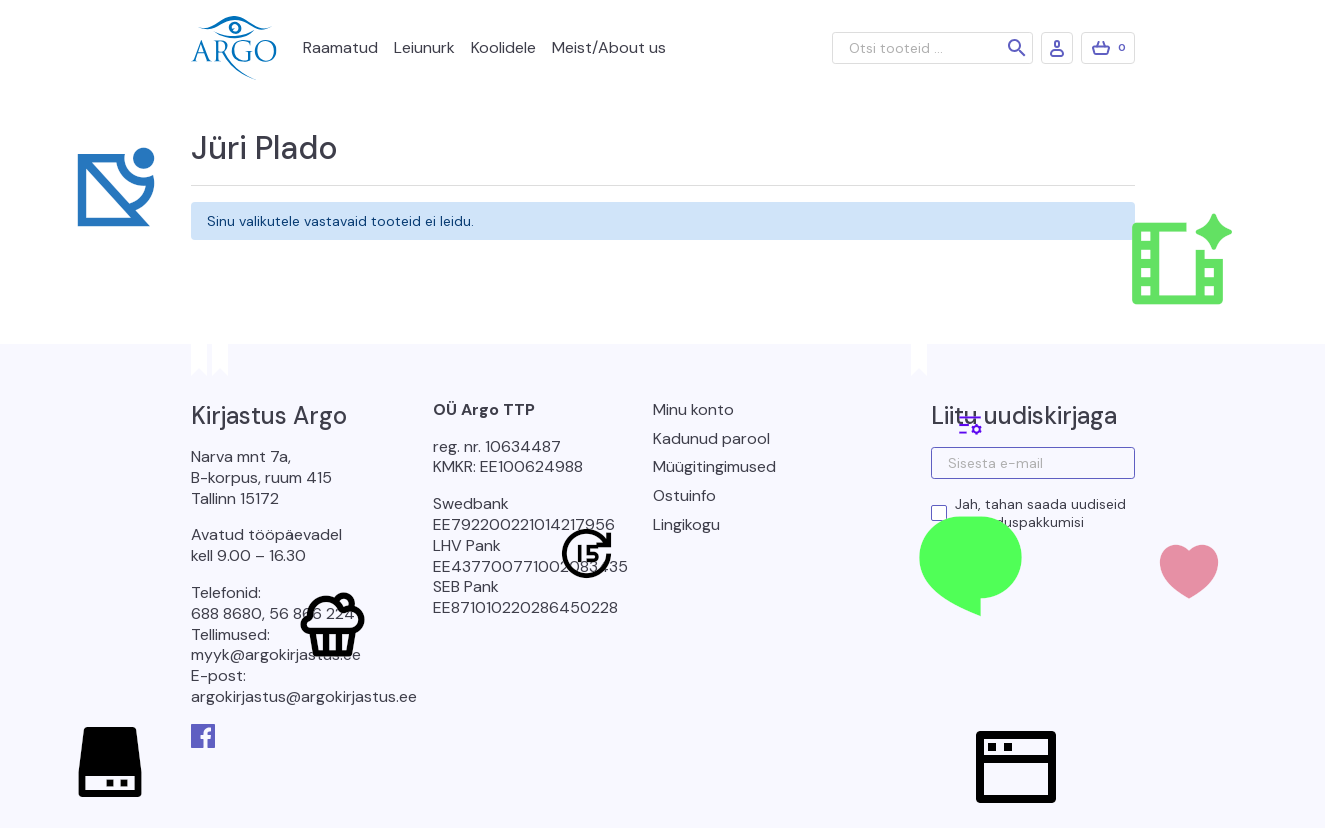 The height and width of the screenshot is (828, 1325). Describe the element at coordinates (970, 562) in the screenshot. I see `open chat or messaging` at that location.